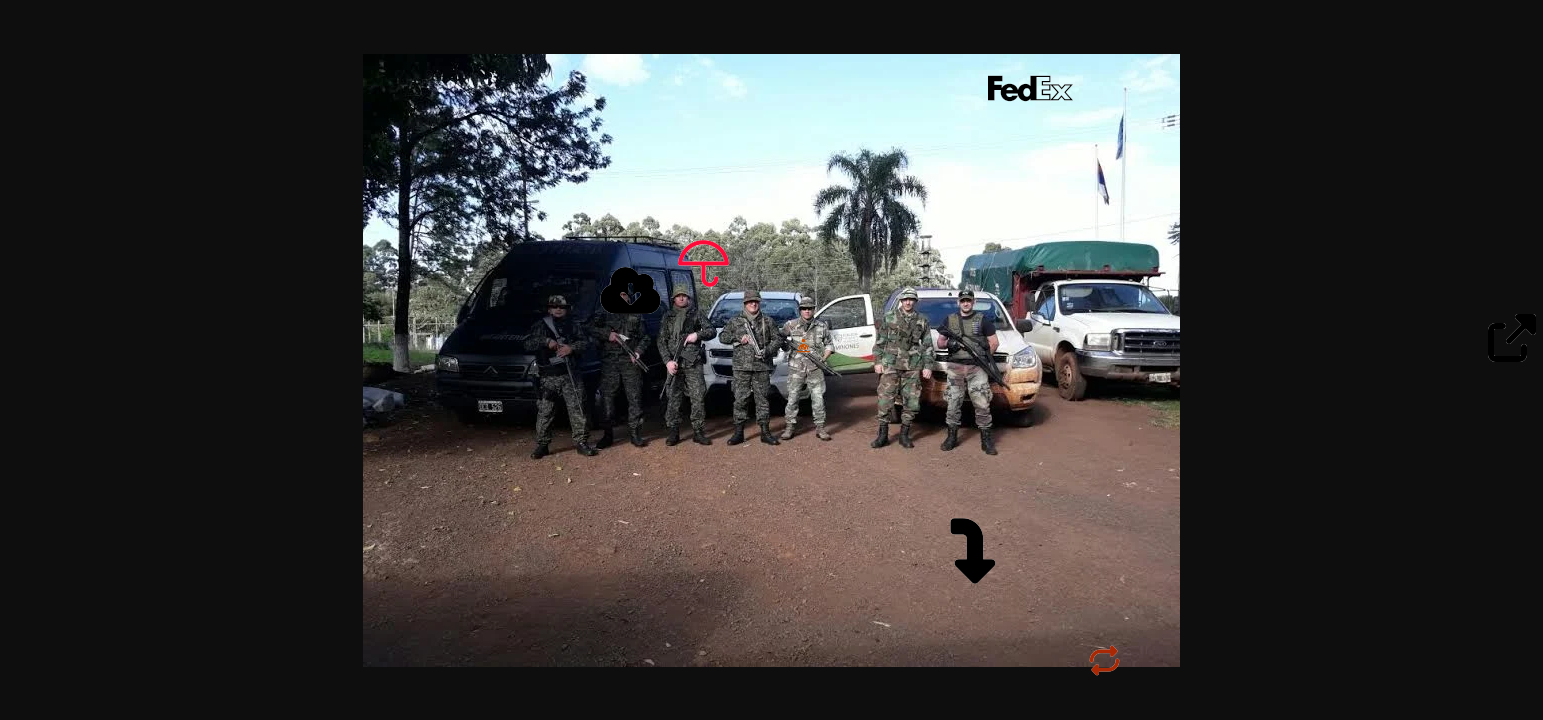 Image resolution: width=1543 pixels, height=720 pixels. What do you see at coordinates (1030, 88) in the screenshot?
I see `fedex shipping or delivery services` at bounding box center [1030, 88].